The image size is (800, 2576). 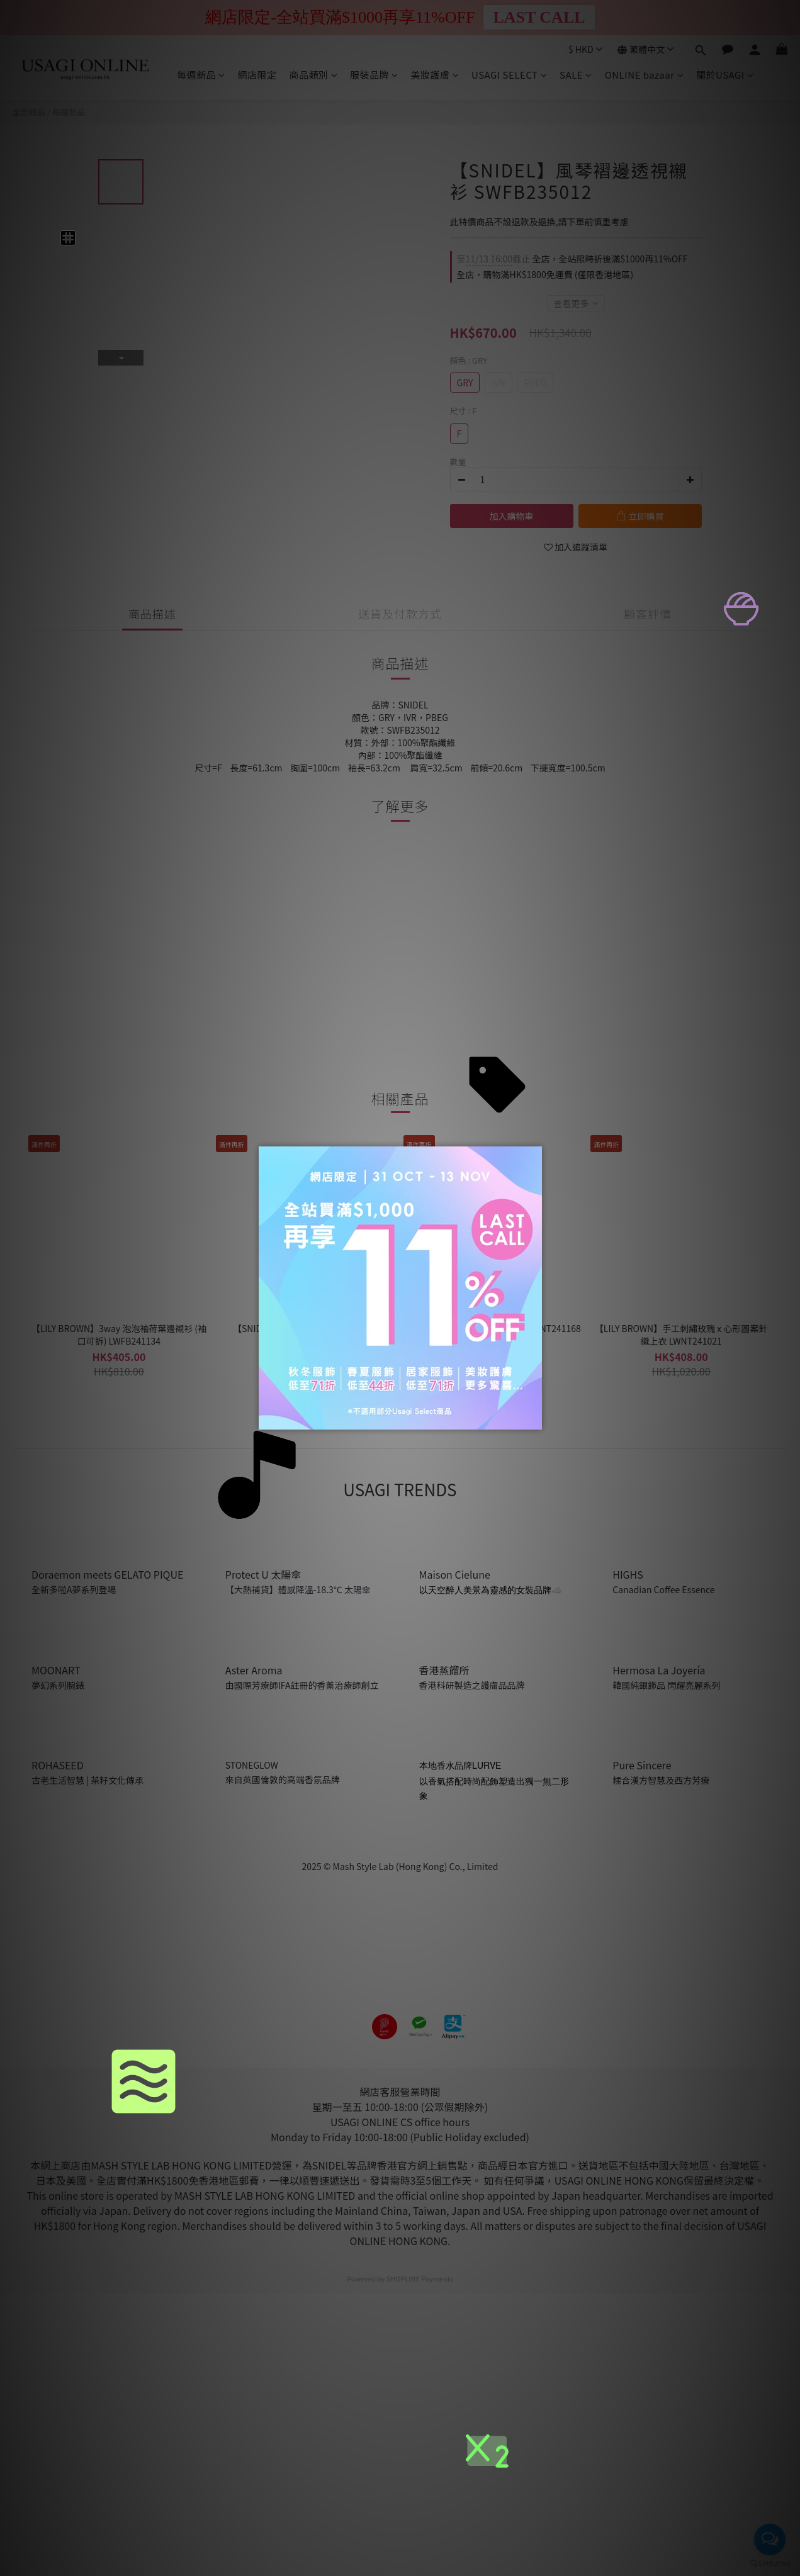 I want to click on add a tag or label to an item, so click(x=494, y=1082).